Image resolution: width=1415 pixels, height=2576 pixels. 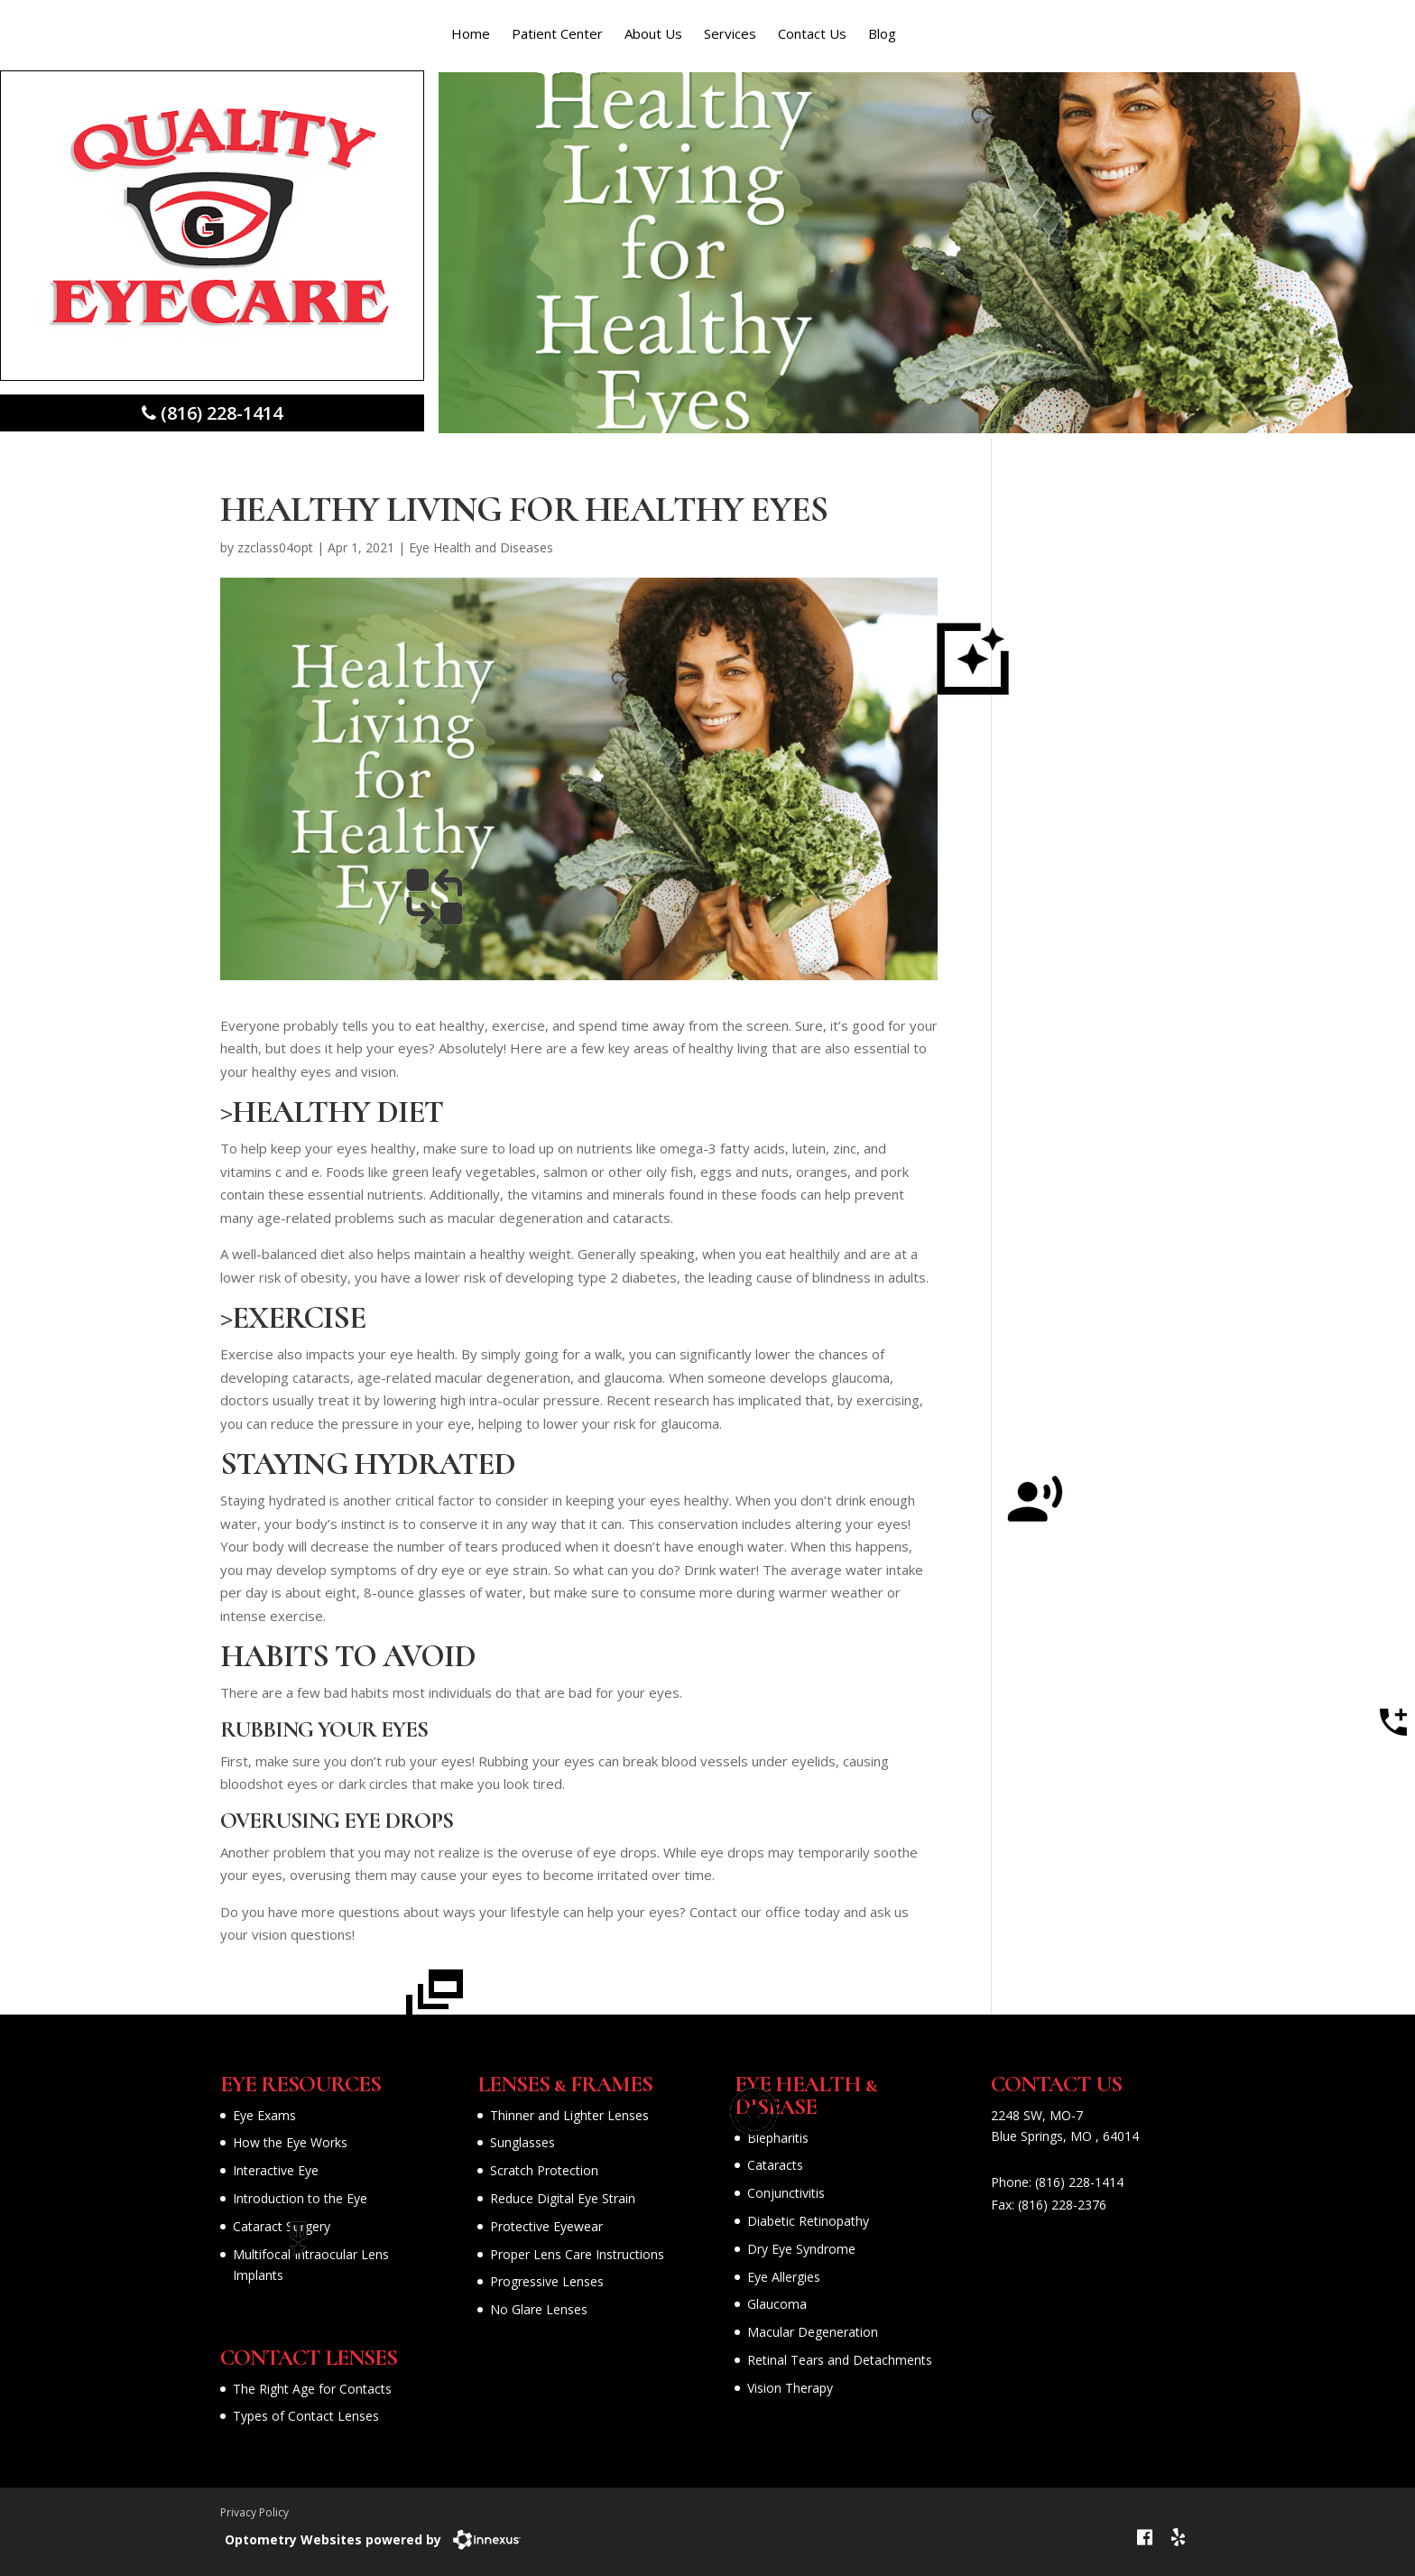 I want to click on apply filters or effects to a photo, so click(x=973, y=659).